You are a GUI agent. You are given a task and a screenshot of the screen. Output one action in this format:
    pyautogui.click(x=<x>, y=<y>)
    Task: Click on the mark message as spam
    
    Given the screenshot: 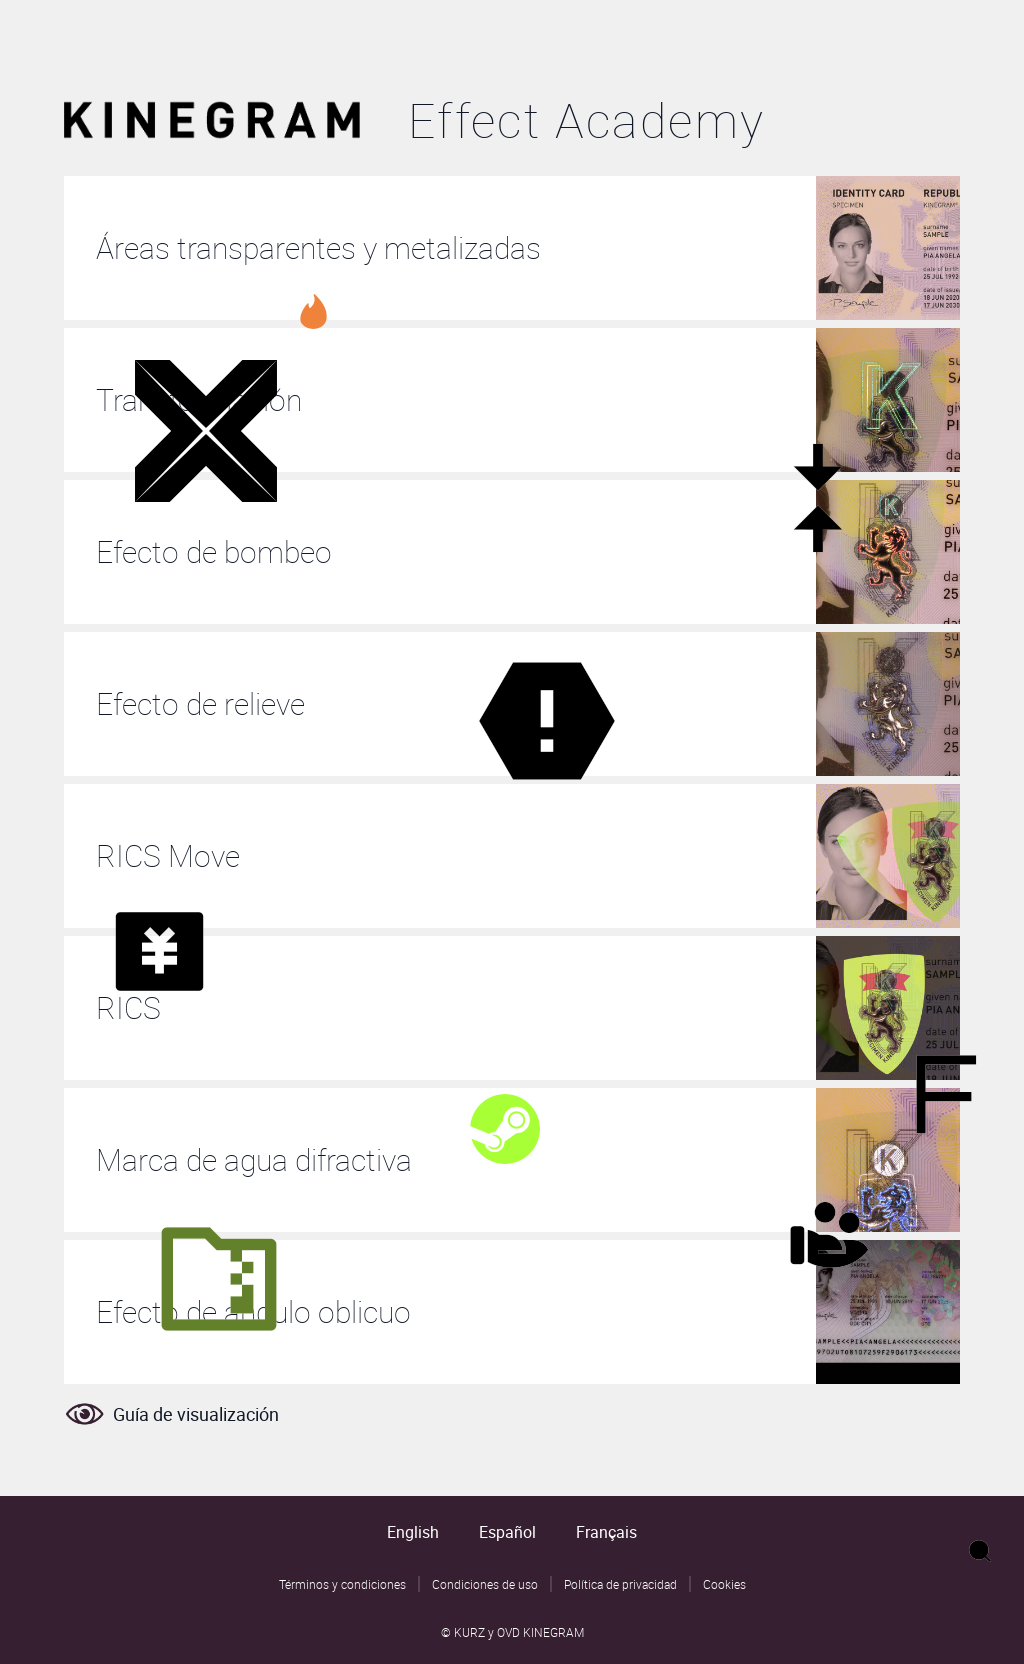 What is the action you would take?
    pyautogui.click(x=547, y=721)
    